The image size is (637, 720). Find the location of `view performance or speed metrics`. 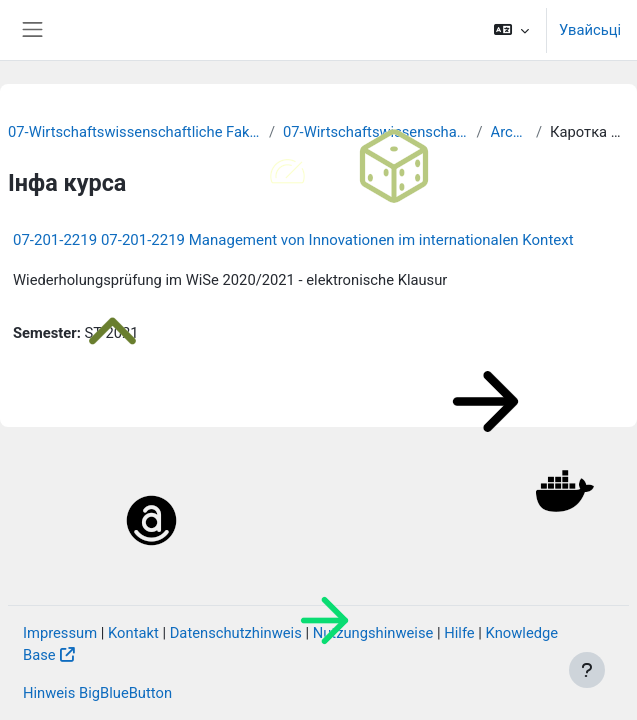

view performance or speed metrics is located at coordinates (287, 172).